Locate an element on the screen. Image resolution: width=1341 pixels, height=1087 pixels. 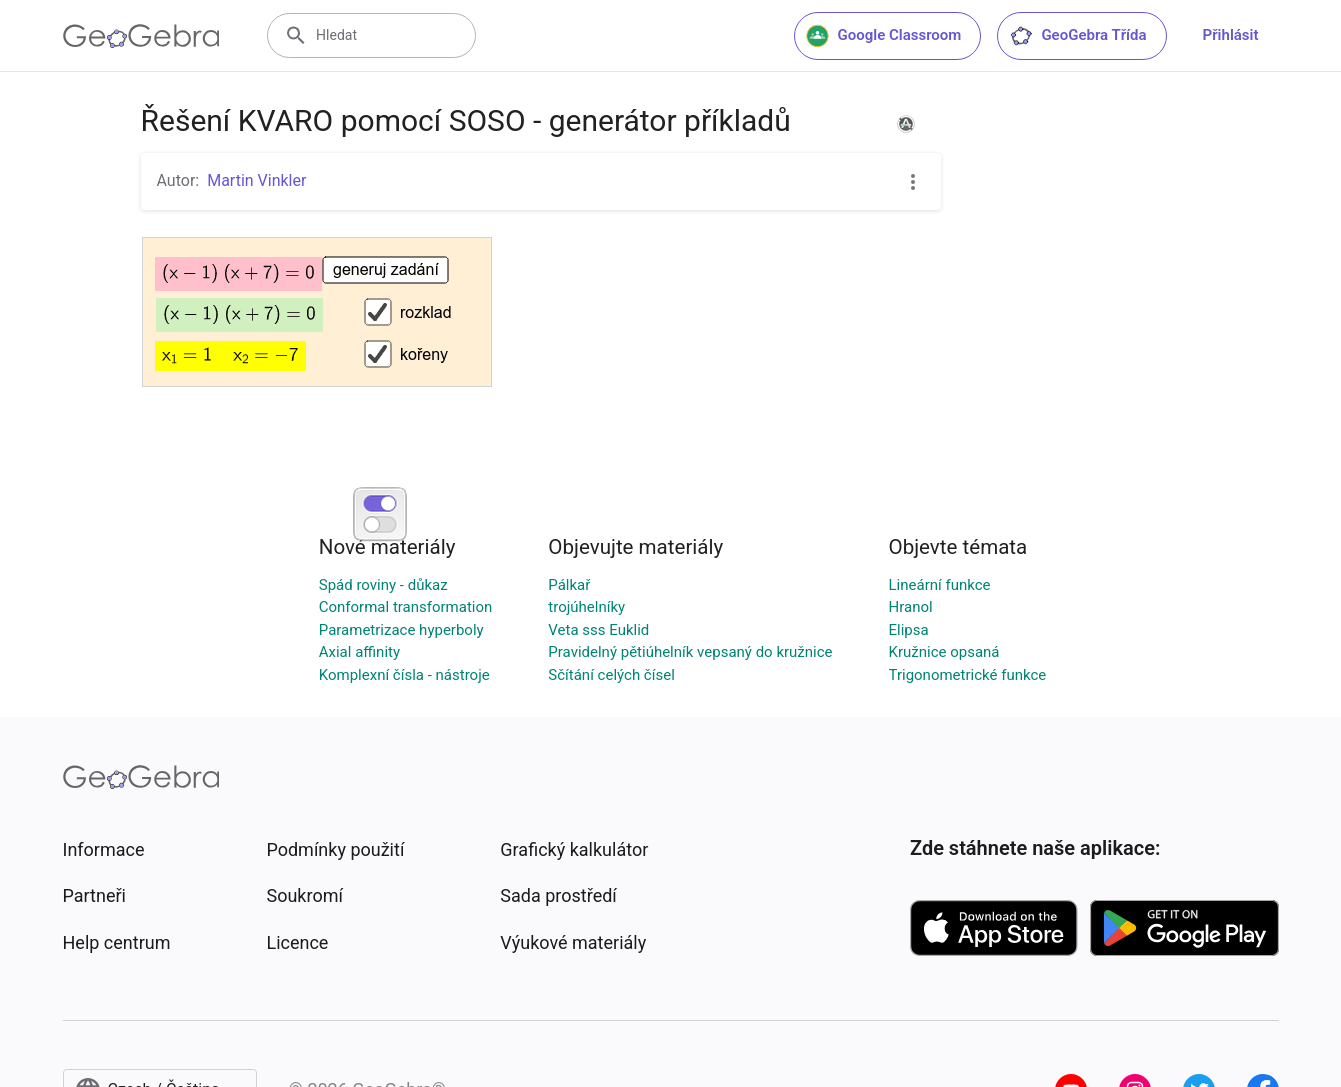
open gnome tweaks settings is located at coordinates (380, 514).